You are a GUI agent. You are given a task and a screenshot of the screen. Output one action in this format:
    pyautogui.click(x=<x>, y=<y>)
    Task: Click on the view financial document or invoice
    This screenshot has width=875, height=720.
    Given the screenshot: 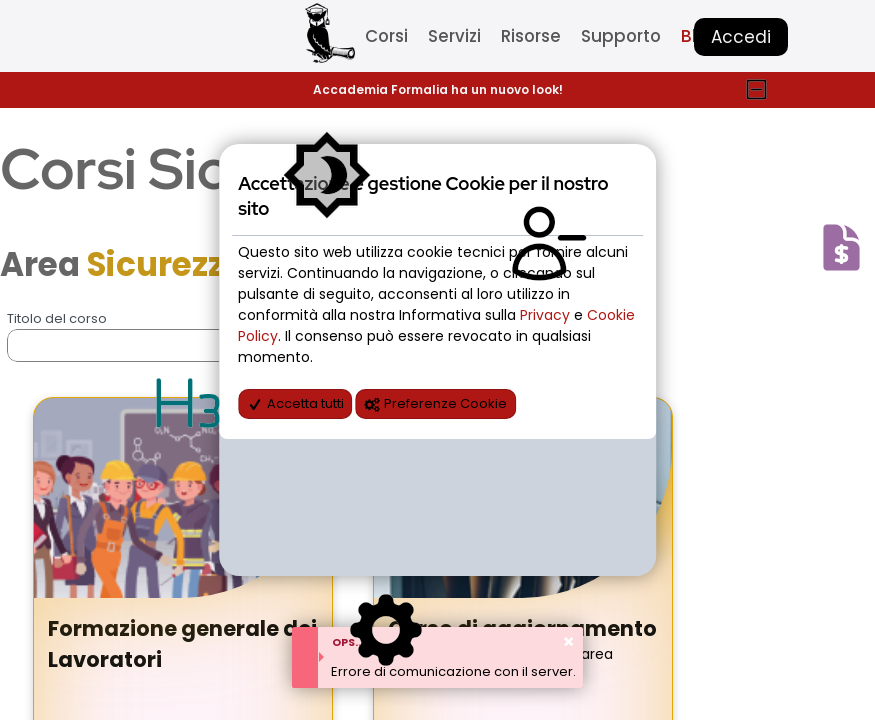 What is the action you would take?
    pyautogui.click(x=841, y=247)
    